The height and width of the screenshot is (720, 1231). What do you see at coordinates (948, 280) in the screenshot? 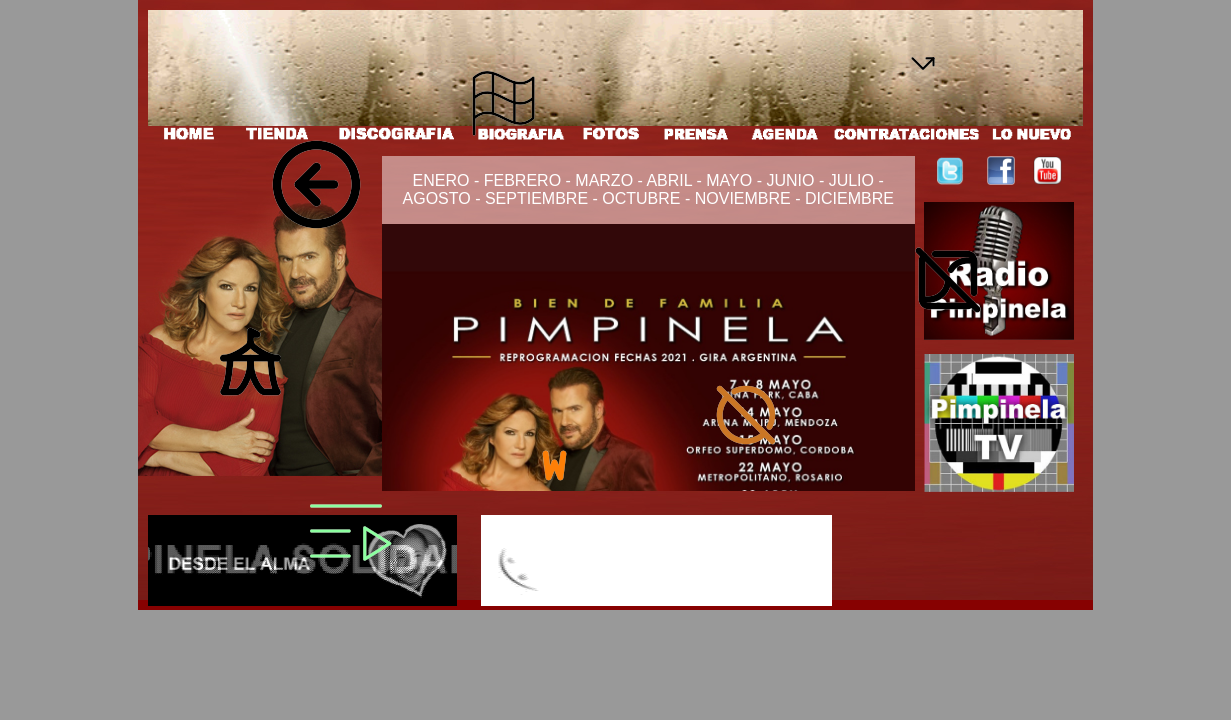
I see `disable contrast adjustment` at bounding box center [948, 280].